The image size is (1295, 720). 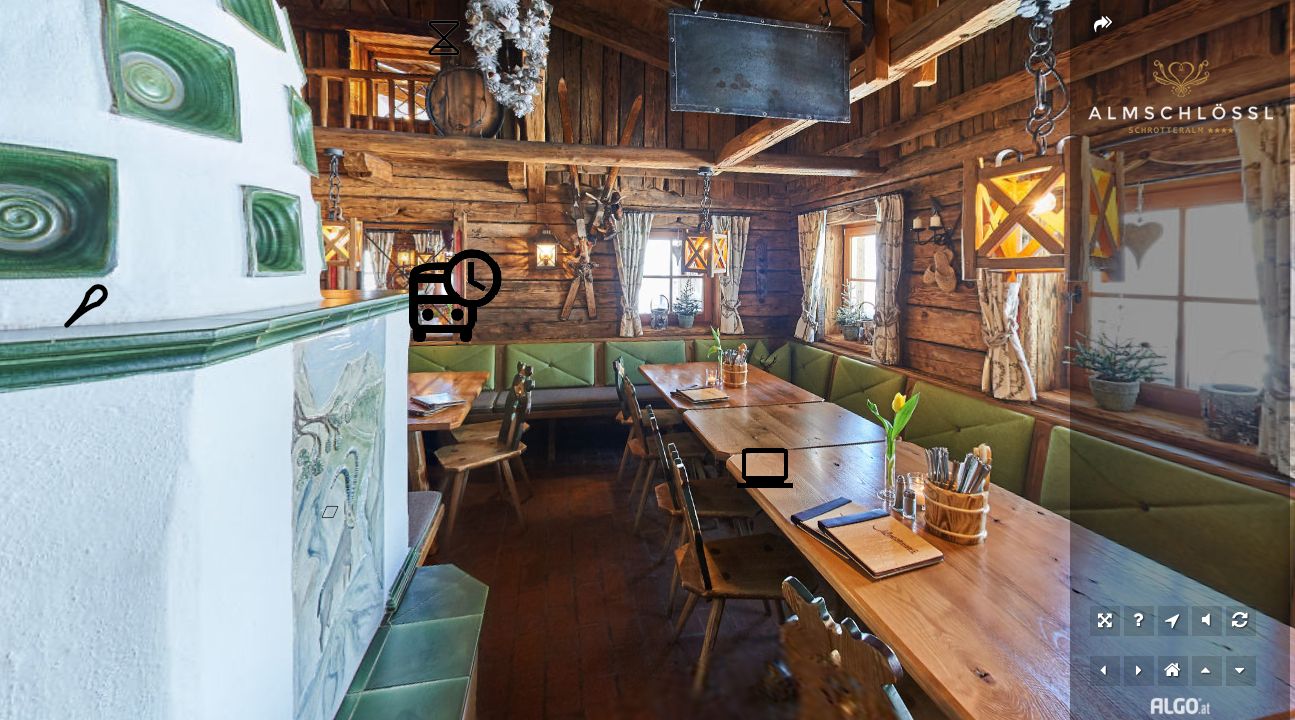 I want to click on access windows laptop or PC settings, so click(x=765, y=469).